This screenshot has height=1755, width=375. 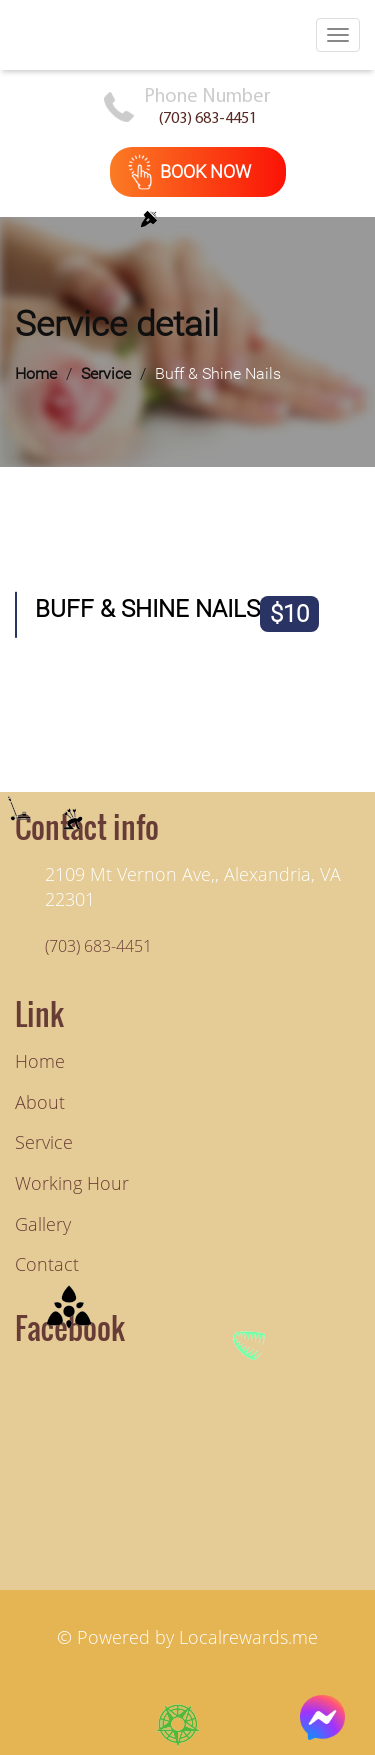 I want to click on select a monster or creature type in a game, so click(x=249, y=1345).